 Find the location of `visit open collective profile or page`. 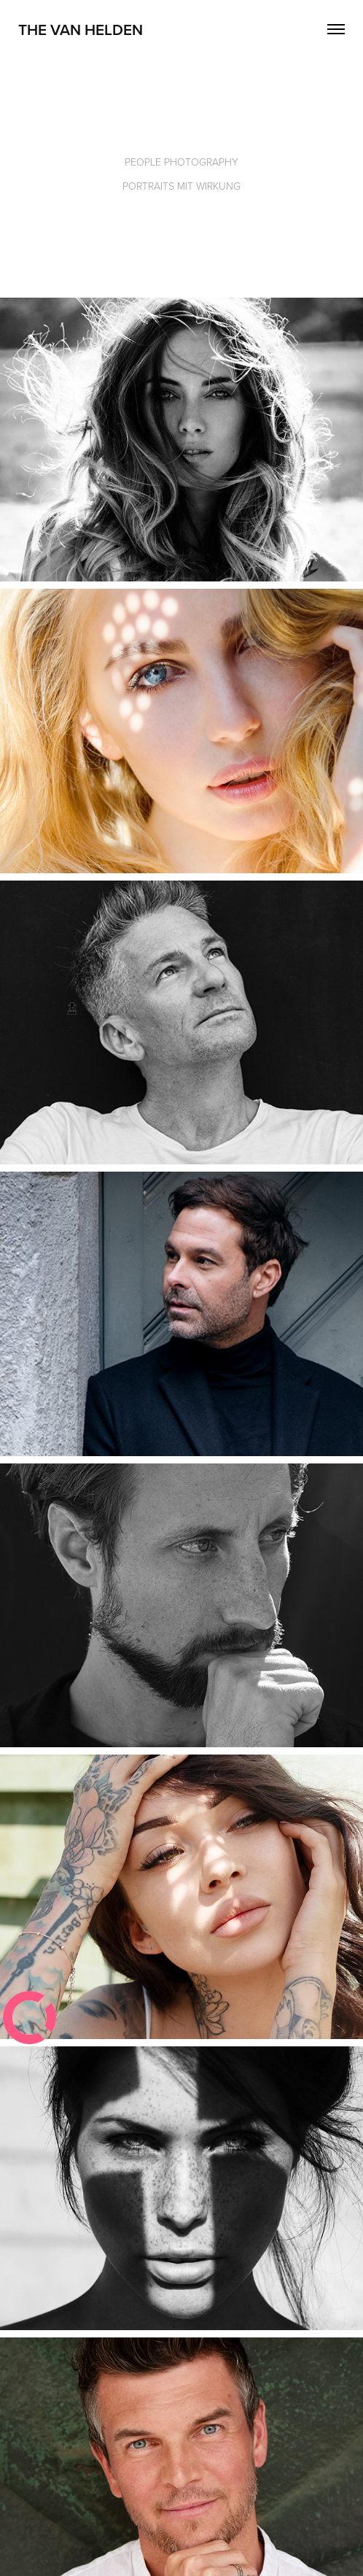

visit open collective profile or page is located at coordinates (29, 2017).